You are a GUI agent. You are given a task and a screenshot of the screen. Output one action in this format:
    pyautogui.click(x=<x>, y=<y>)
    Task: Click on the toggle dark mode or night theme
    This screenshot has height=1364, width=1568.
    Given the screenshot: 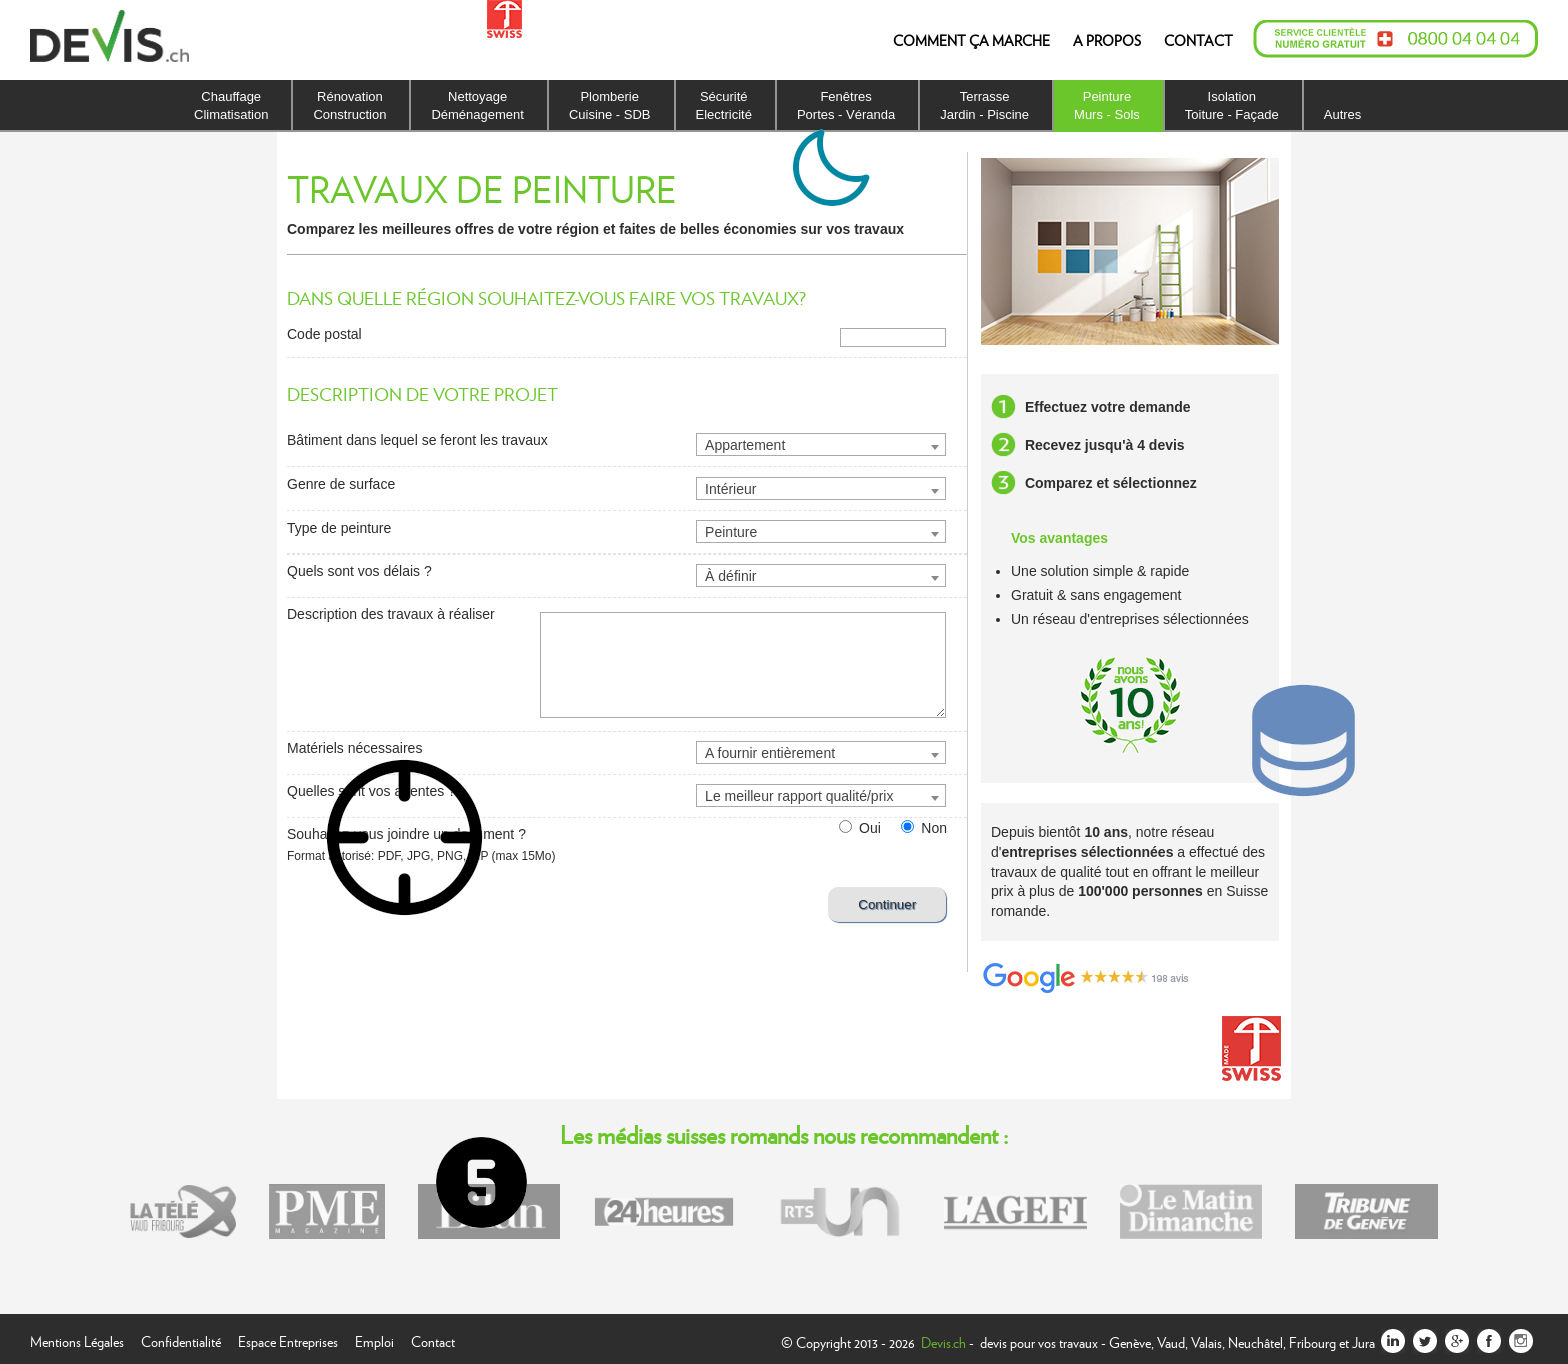 What is the action you would take?
    pyautogui.click(x=829, y=170)
    